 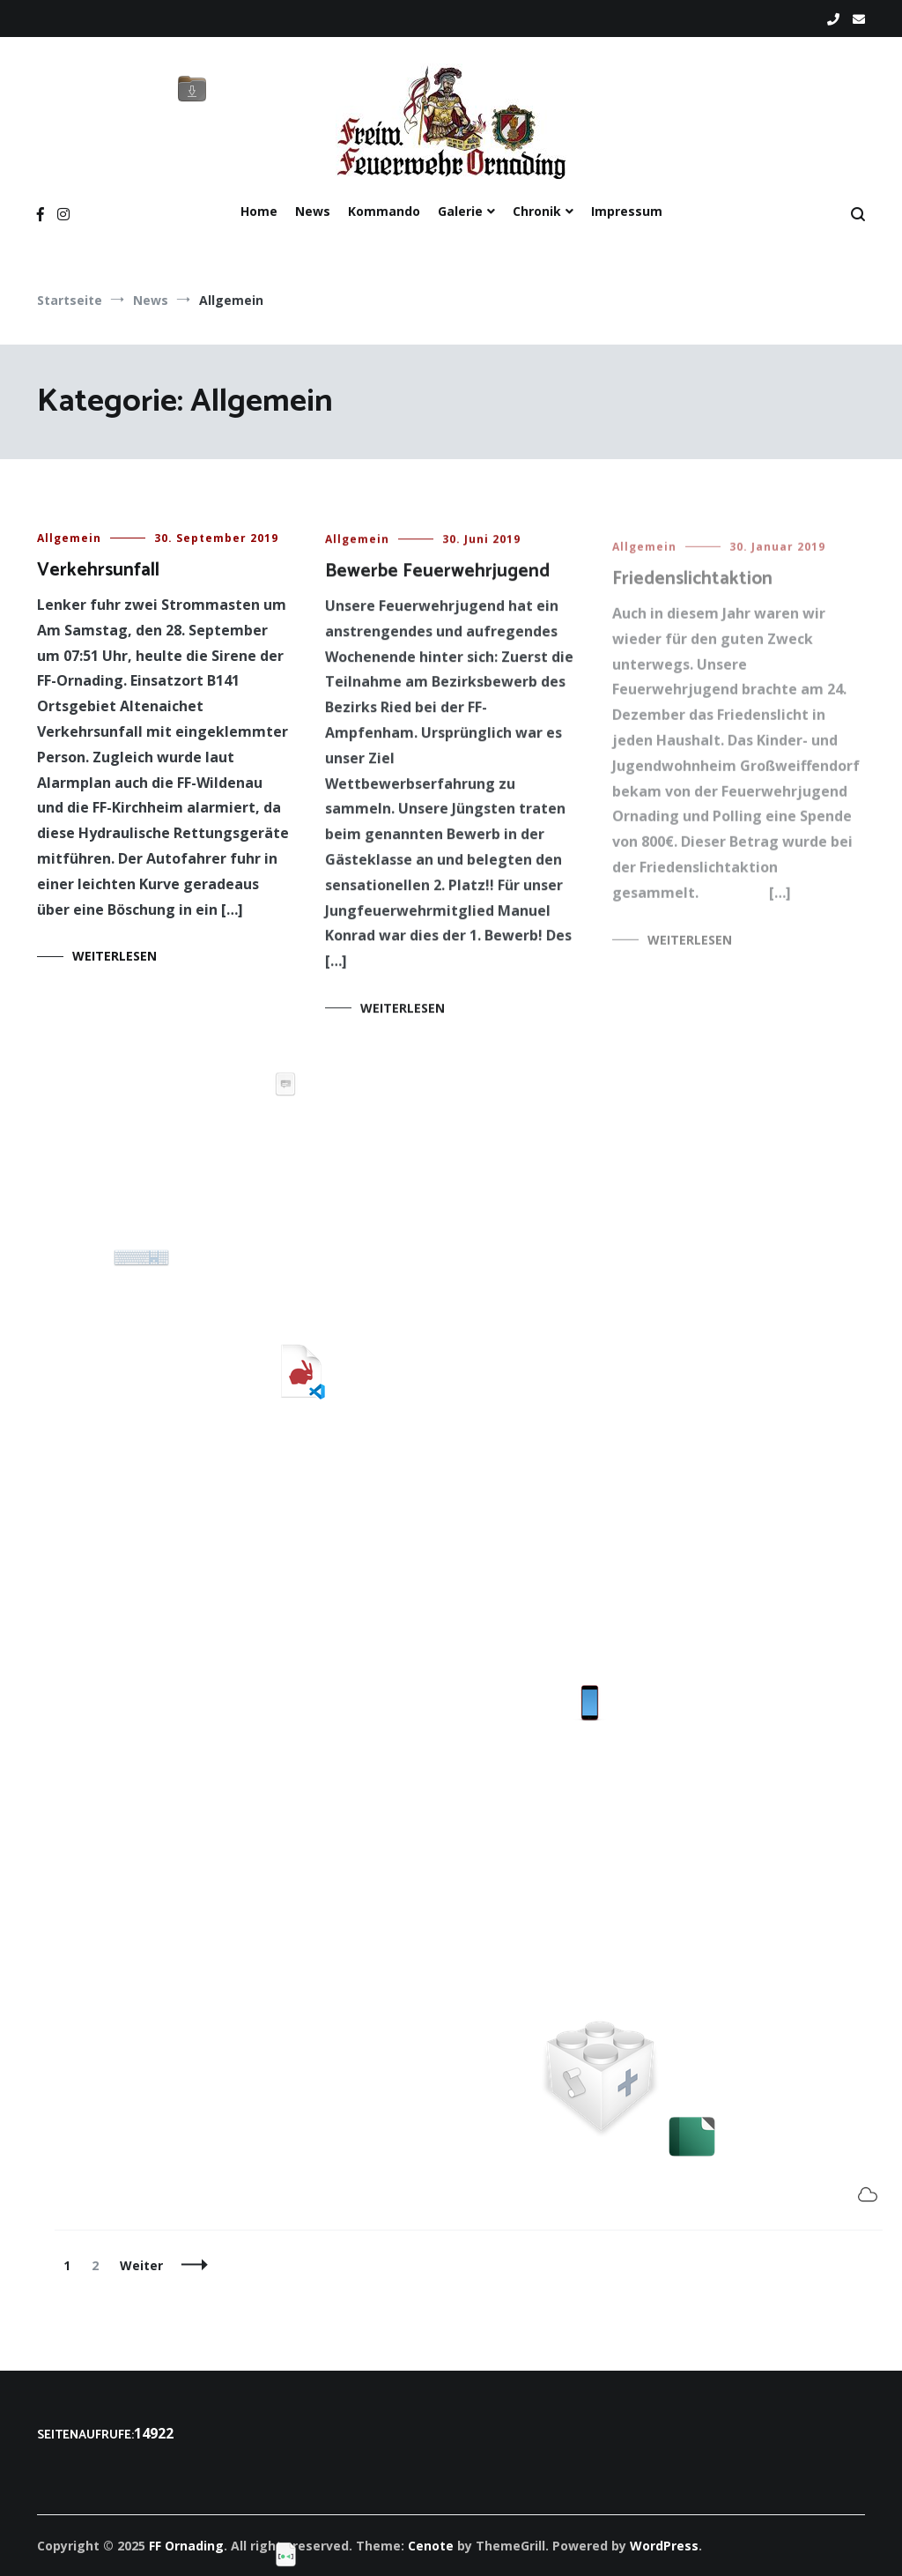 What do you see at coordinates (141, 1257) in the screenshot?
I see `connect a bluetooth keyboard` at bounding box center [141, 1257].